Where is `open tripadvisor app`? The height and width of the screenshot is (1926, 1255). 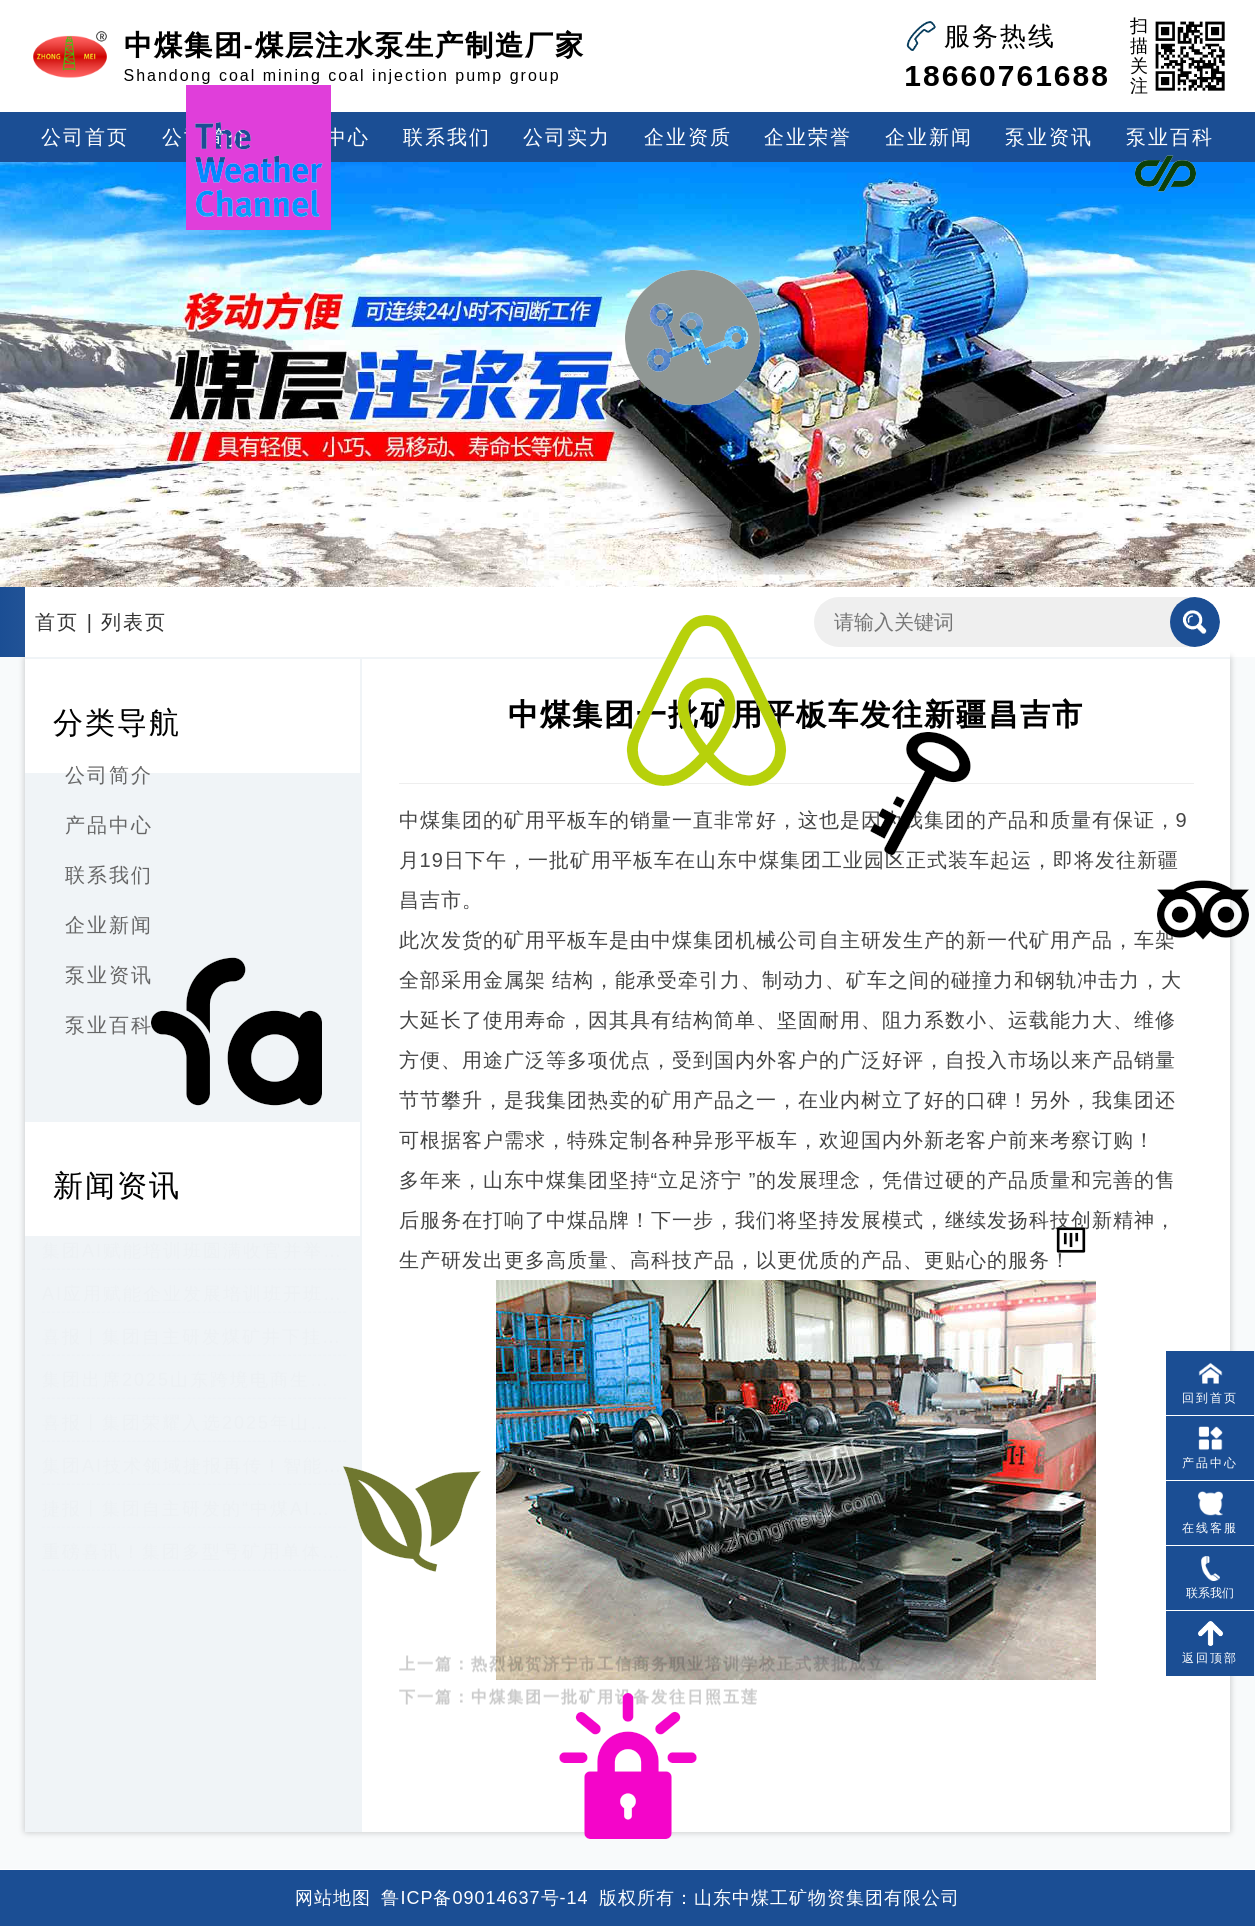
open tripadvisor app is located at coordinates (1203, 910).